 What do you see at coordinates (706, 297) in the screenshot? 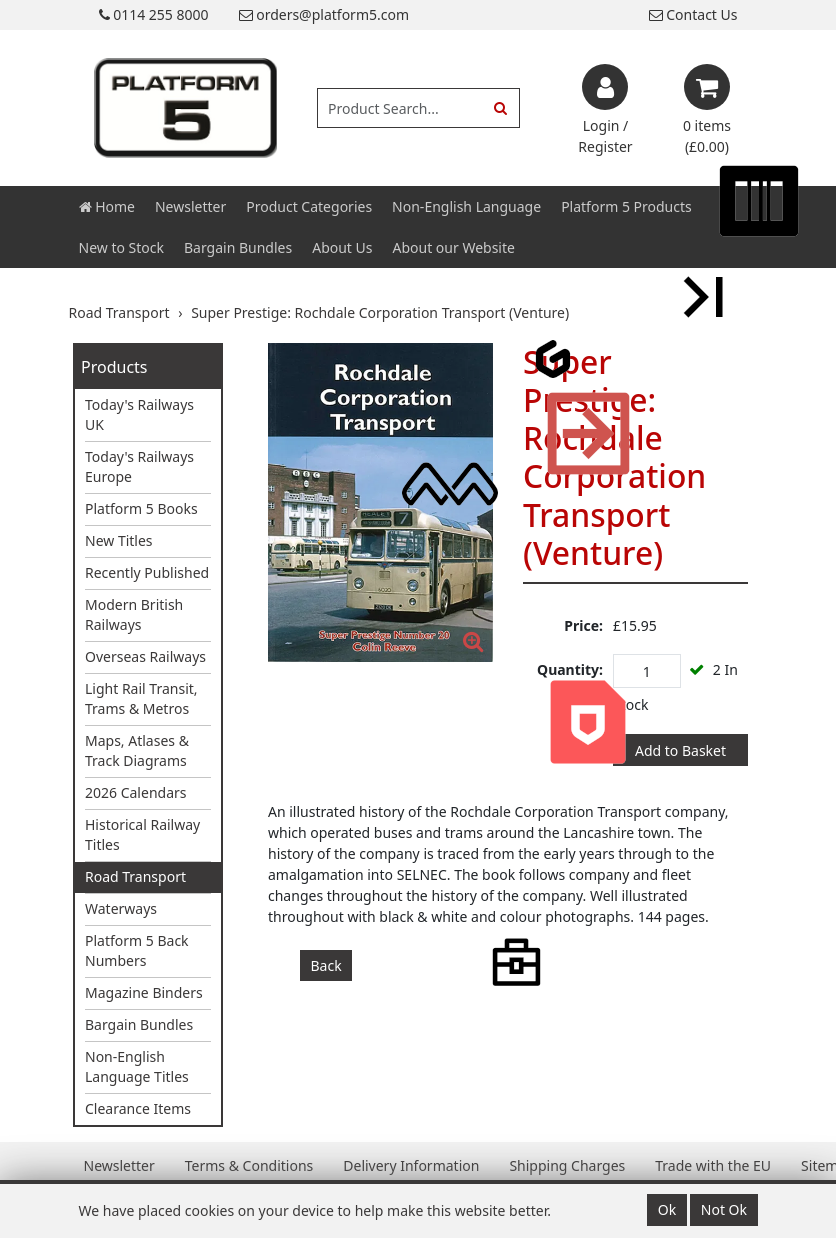
I see `skip to the end of a track or playlist` at bounding box center [706, 297].